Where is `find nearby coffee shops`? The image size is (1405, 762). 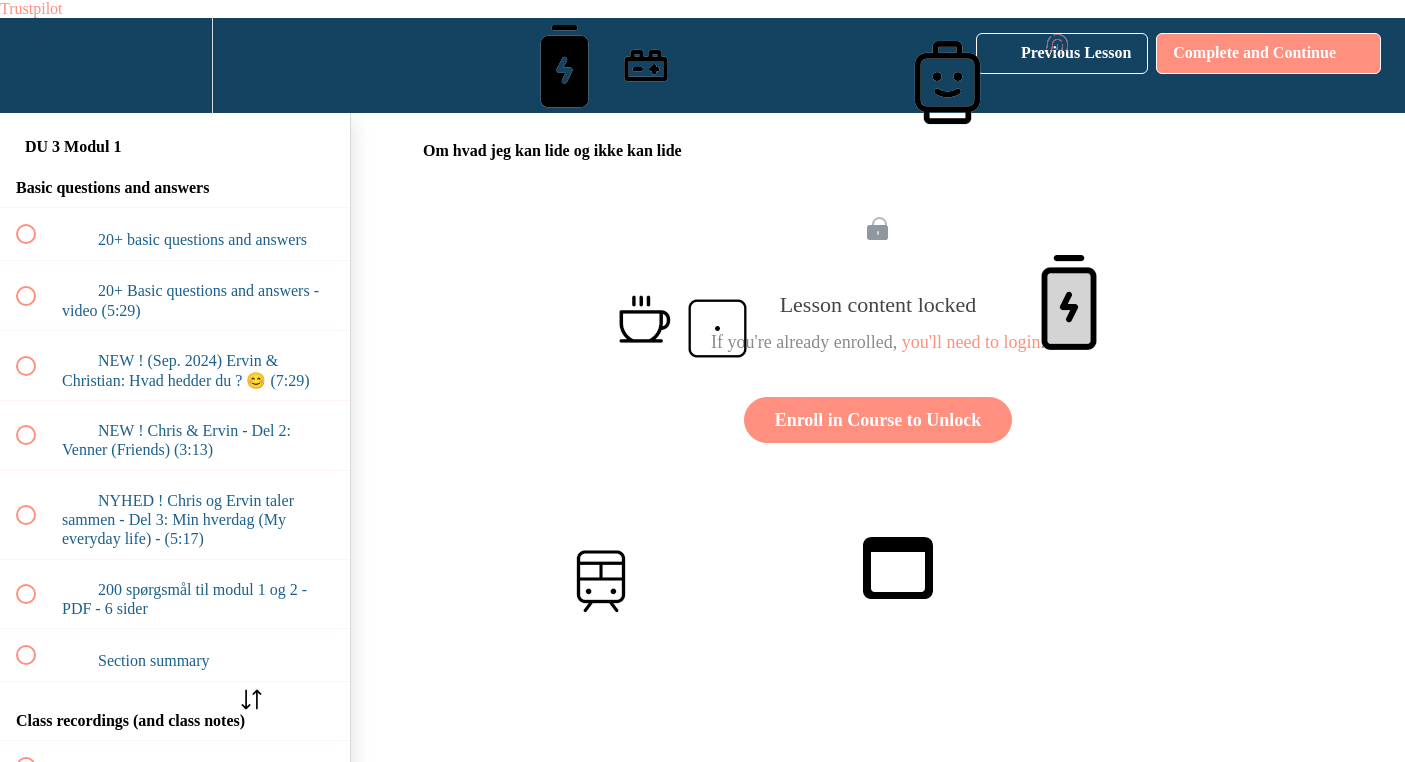
find nearby coffee shops is located at coordinates (643, 321).